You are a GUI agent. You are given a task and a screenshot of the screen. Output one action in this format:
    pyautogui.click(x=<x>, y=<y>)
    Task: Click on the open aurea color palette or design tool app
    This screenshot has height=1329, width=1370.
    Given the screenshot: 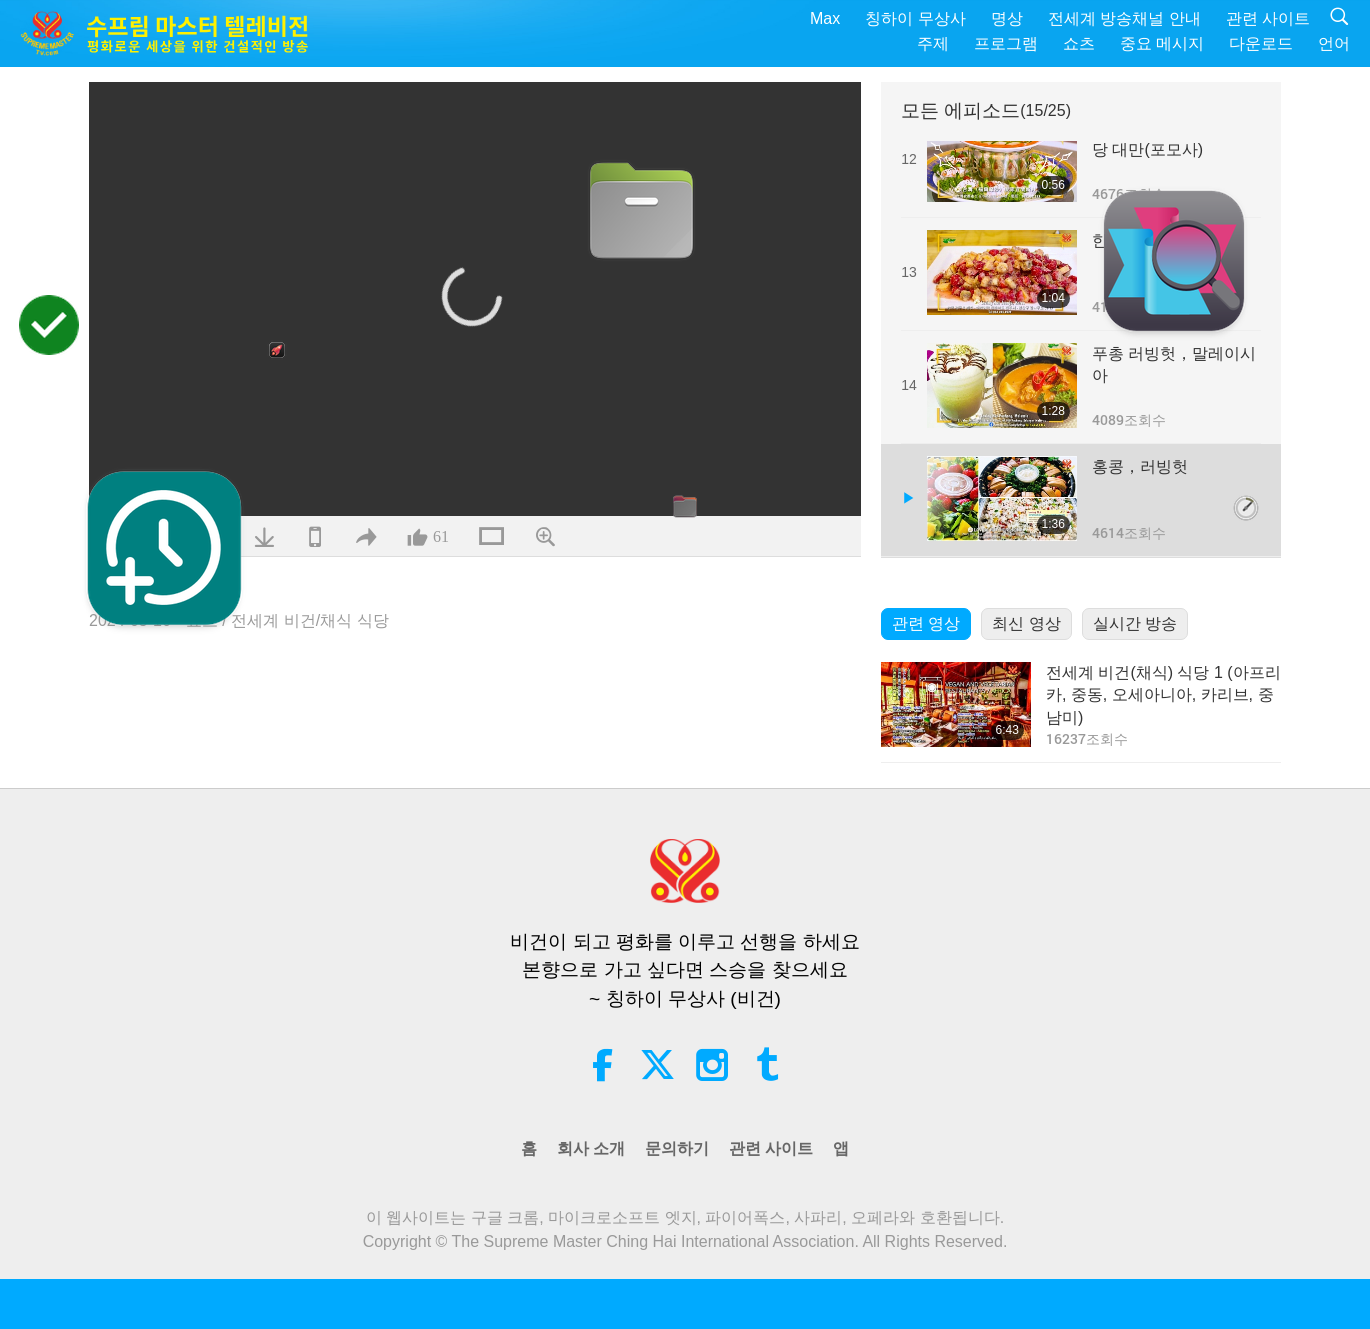 What is the action you would take?
    pyautogui.click(x=1174, y=261)
    